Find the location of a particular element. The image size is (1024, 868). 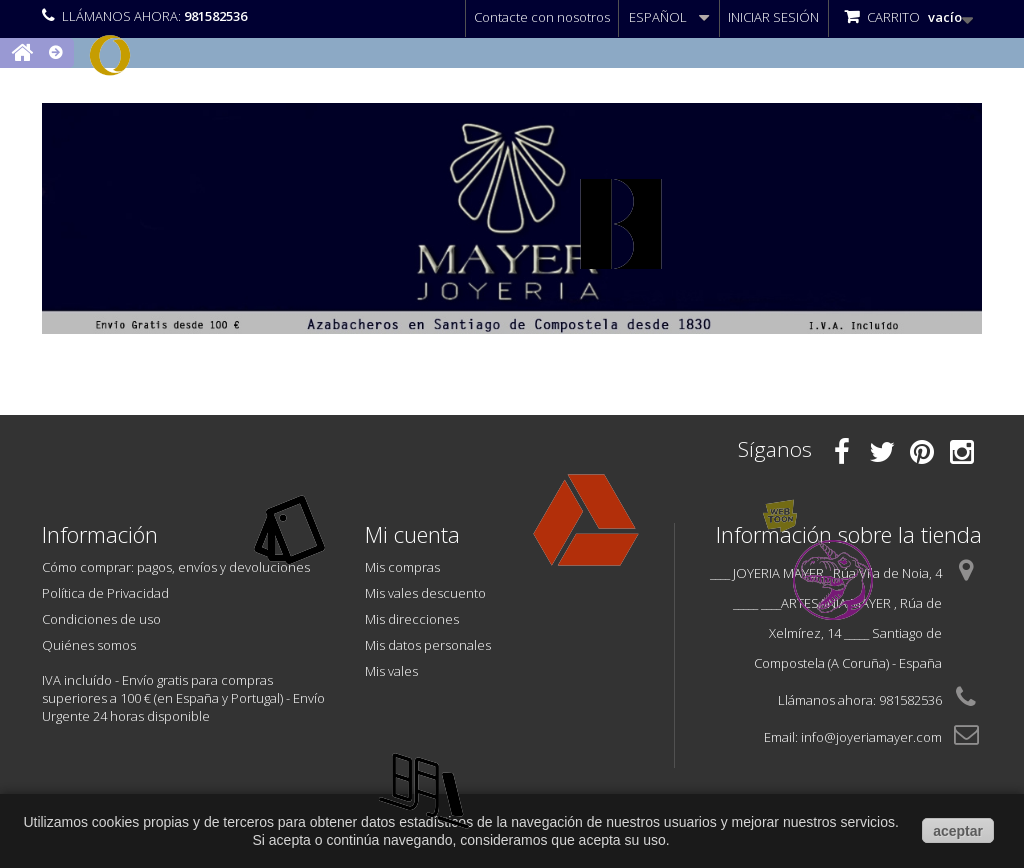

open the Backstage casting app is located at coordinates (621, 224).